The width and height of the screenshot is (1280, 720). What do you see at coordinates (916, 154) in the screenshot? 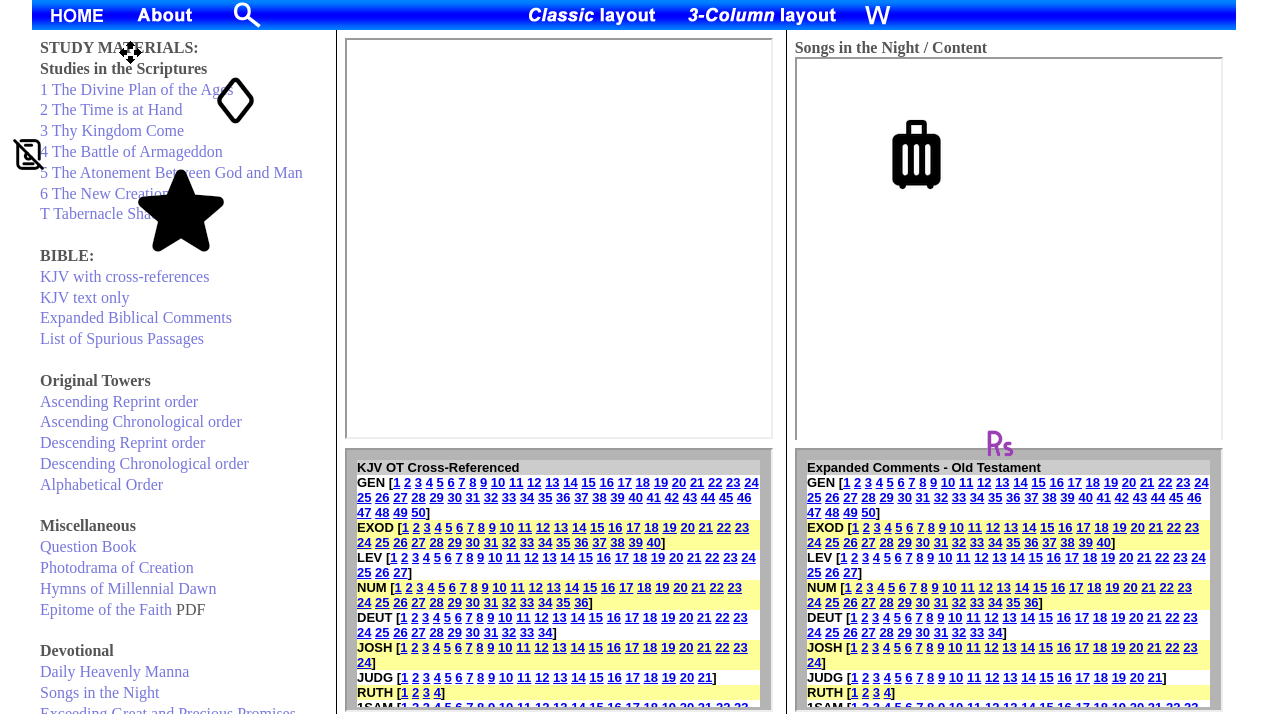
I see `access travel or trip information` at bounding box center [916, 154].